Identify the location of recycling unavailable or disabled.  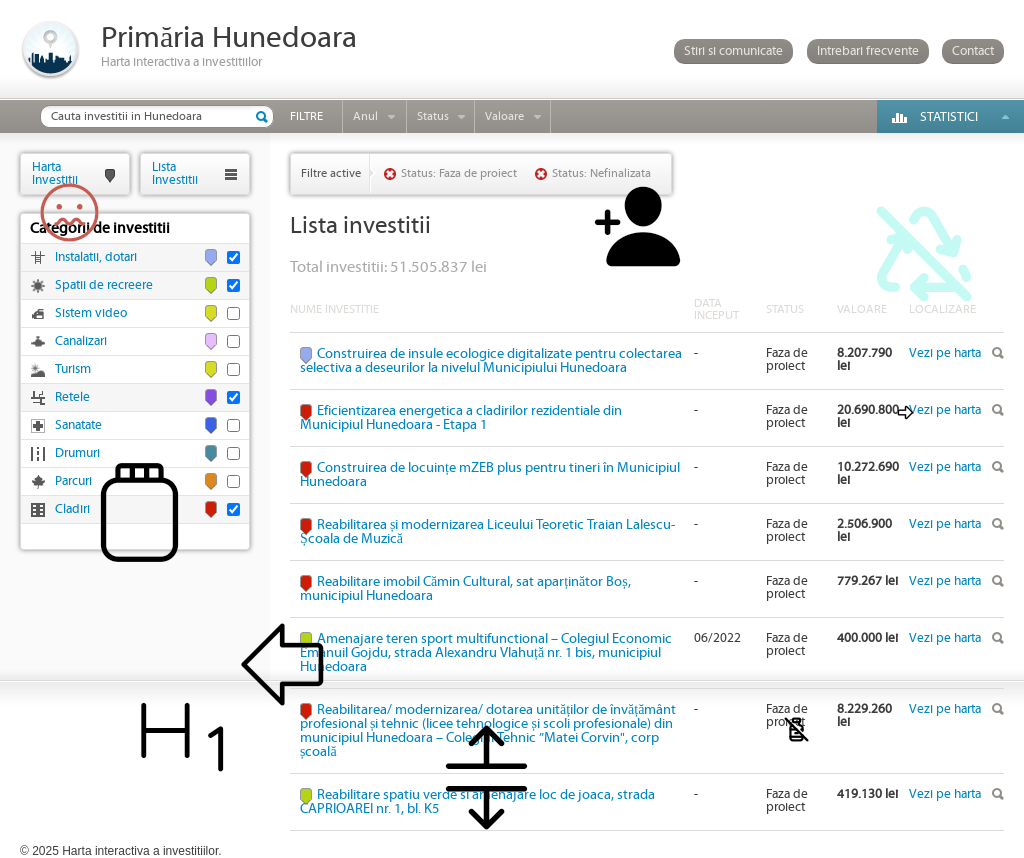
(924, 254).